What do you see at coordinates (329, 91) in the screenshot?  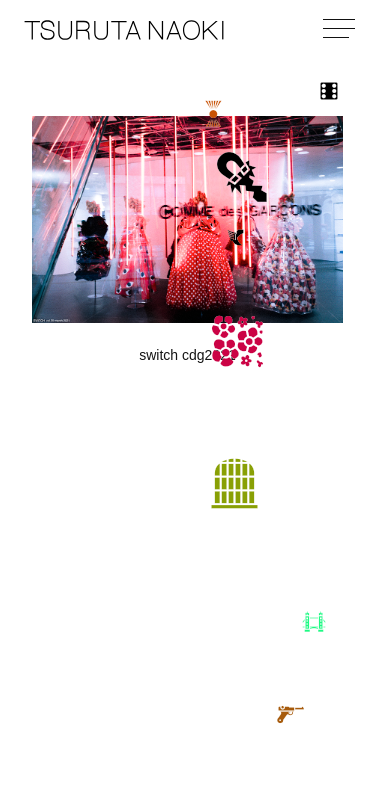 I see `roll the dice in a game` at bounding box center [329, 91].